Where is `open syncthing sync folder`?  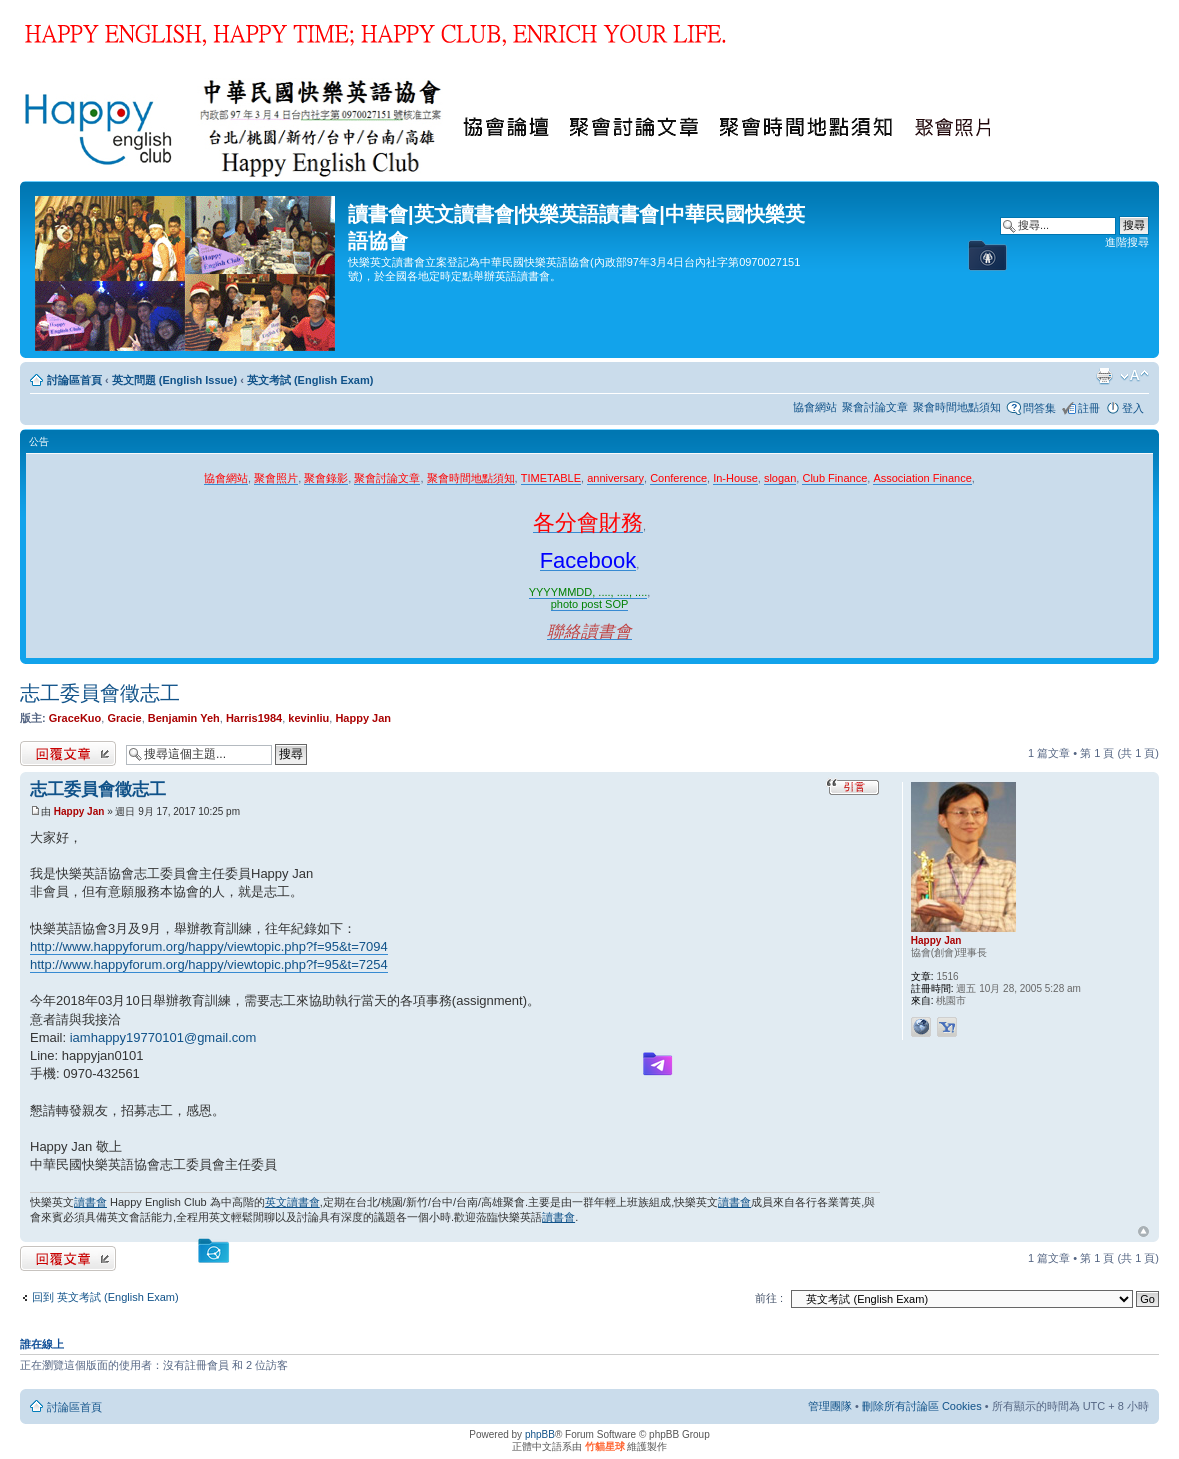
open syncthing sync folder is located at coordinates (213, 1251).